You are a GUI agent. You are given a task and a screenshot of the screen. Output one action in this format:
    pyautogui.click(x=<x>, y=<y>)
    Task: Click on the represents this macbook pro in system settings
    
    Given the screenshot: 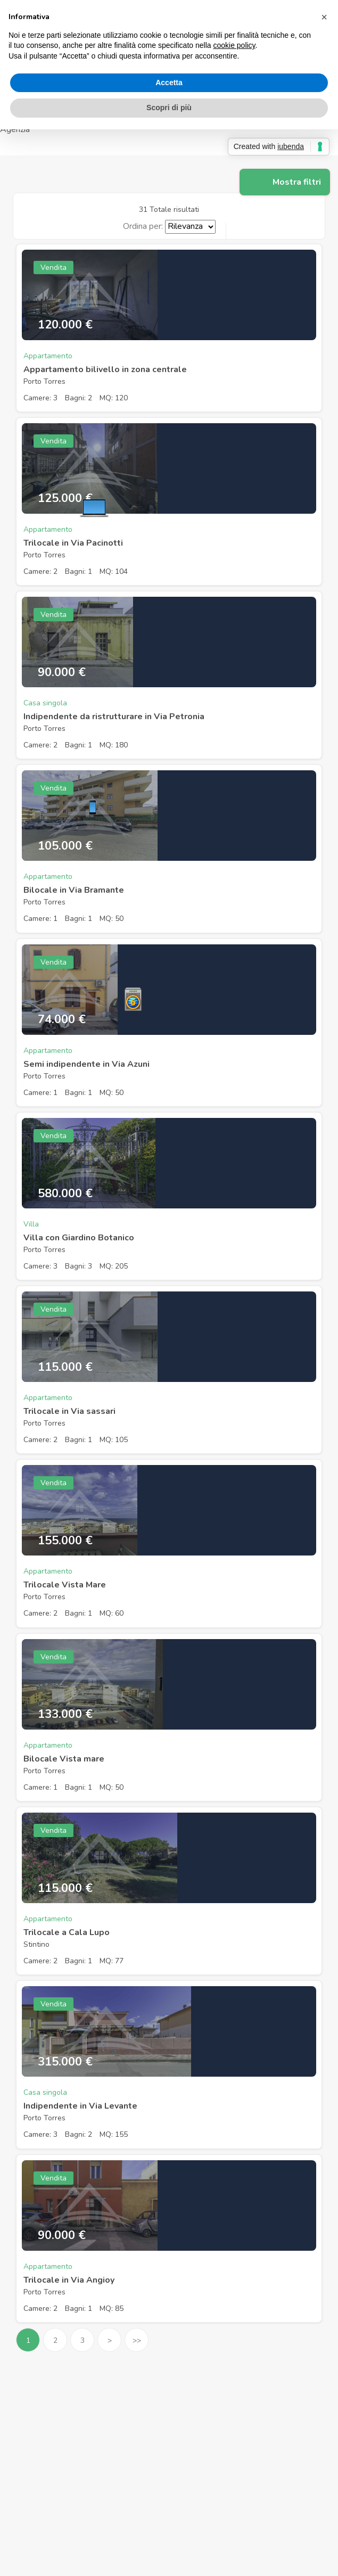 What is the action you would take?
    pyautogui.click(x=94, y=506)
    